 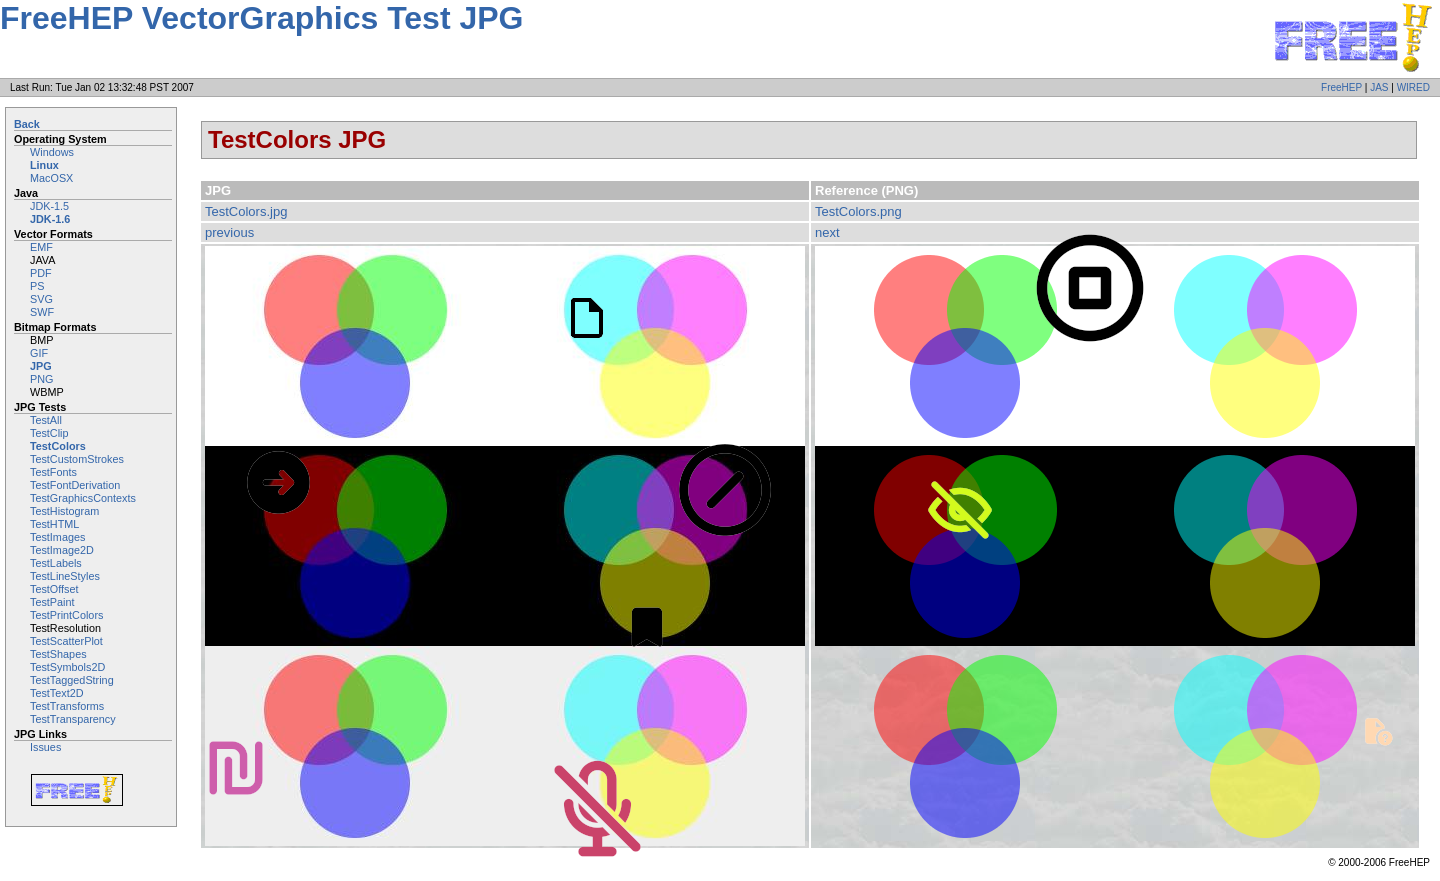 I want to click on indicates Israeli shekel currency, so click(x=236, y=768).